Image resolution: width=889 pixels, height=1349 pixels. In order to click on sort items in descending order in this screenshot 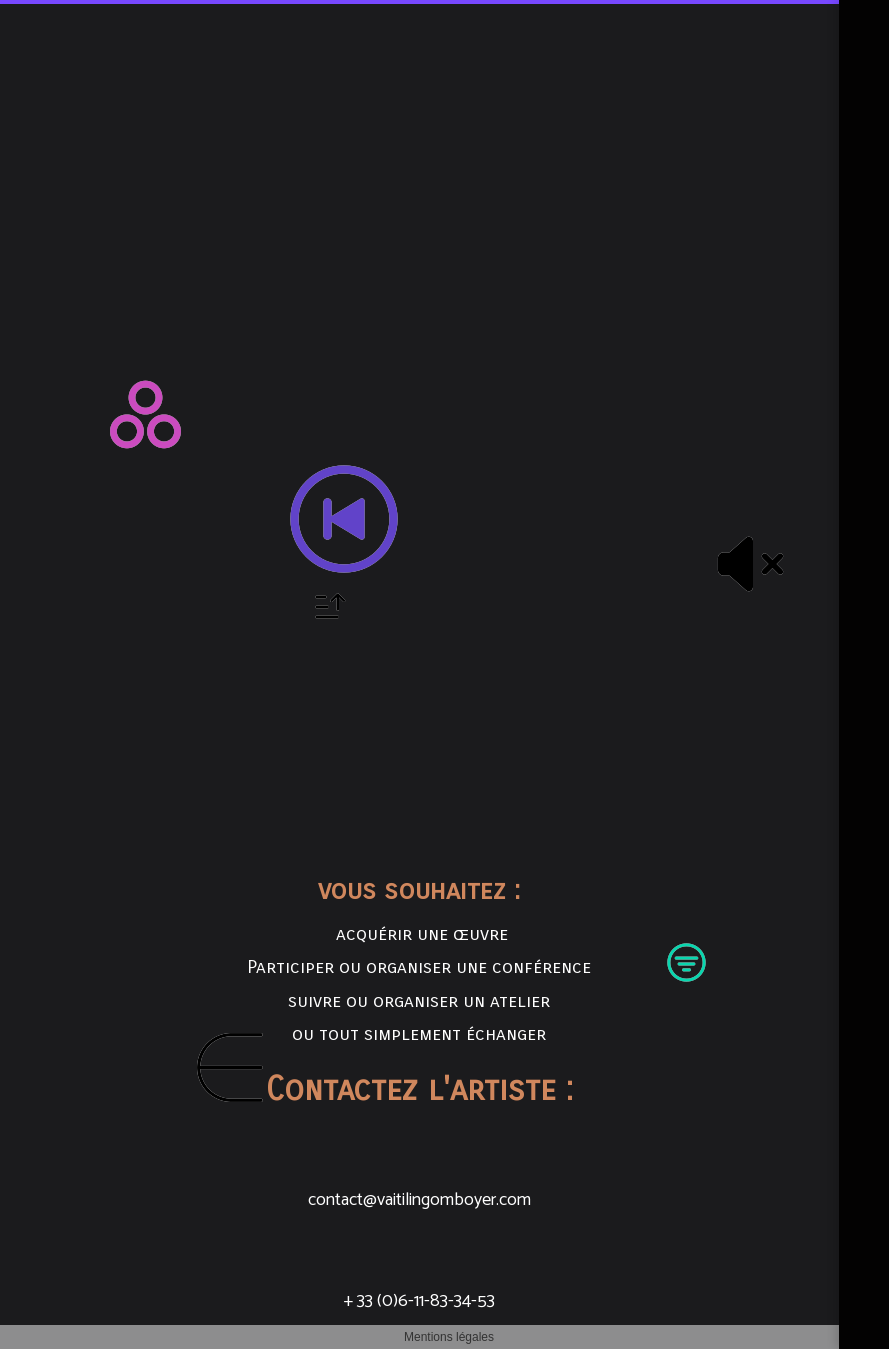, I will do `click(329, 607)`.